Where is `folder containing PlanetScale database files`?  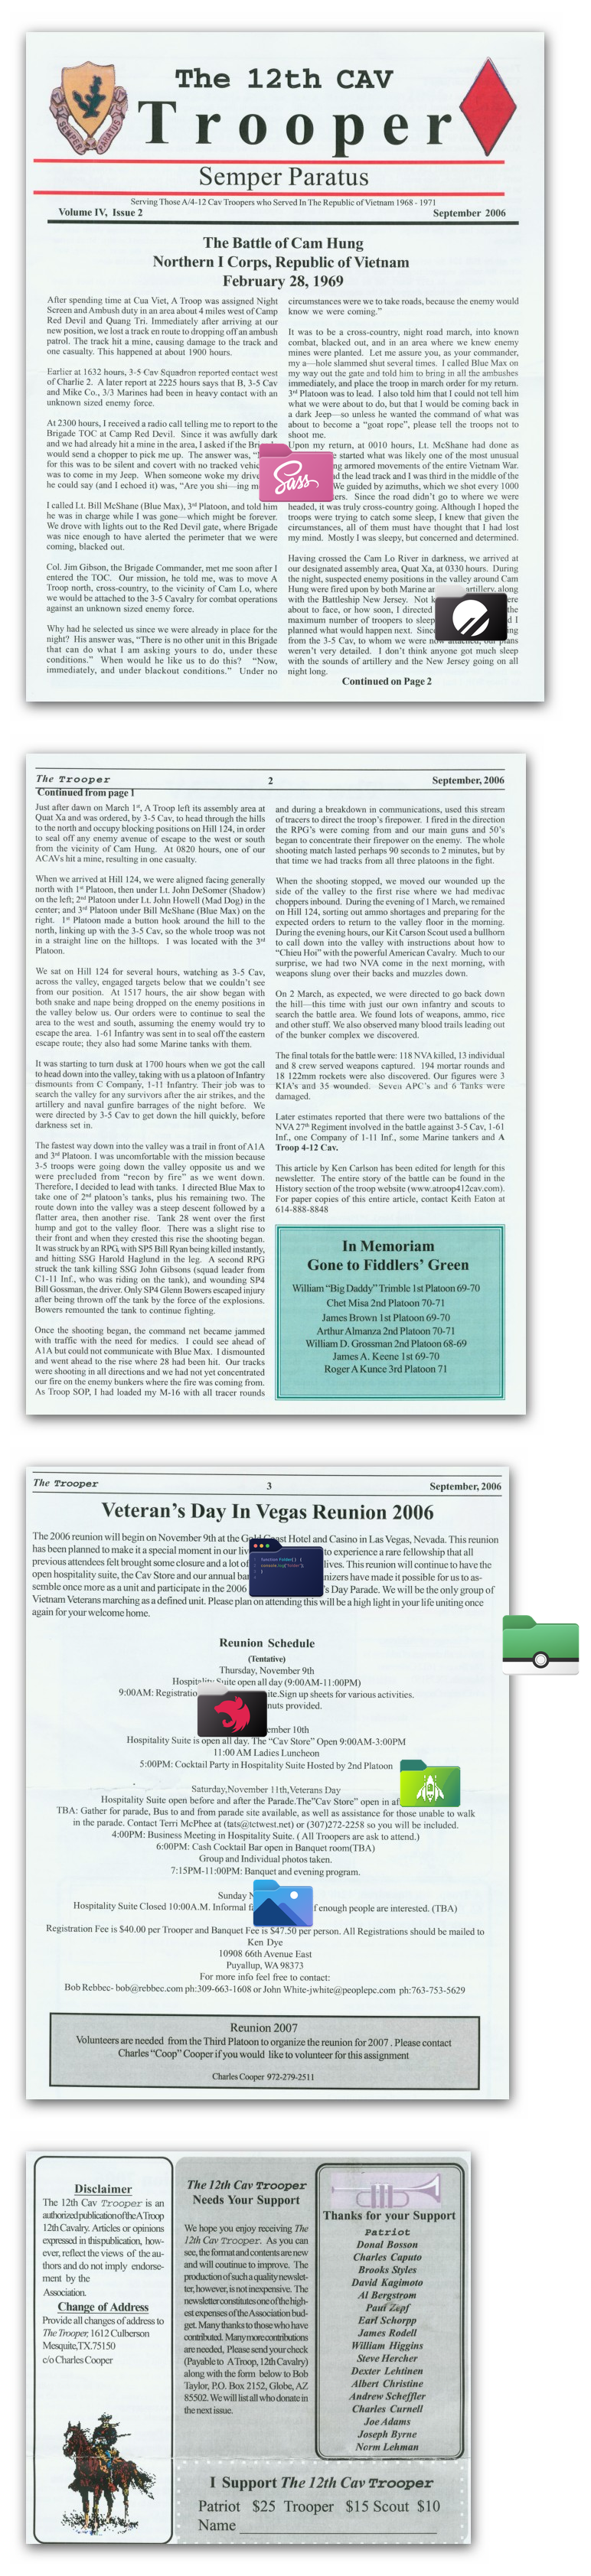 folder containing PlanetScale database files is located at coordinates (471, 614).